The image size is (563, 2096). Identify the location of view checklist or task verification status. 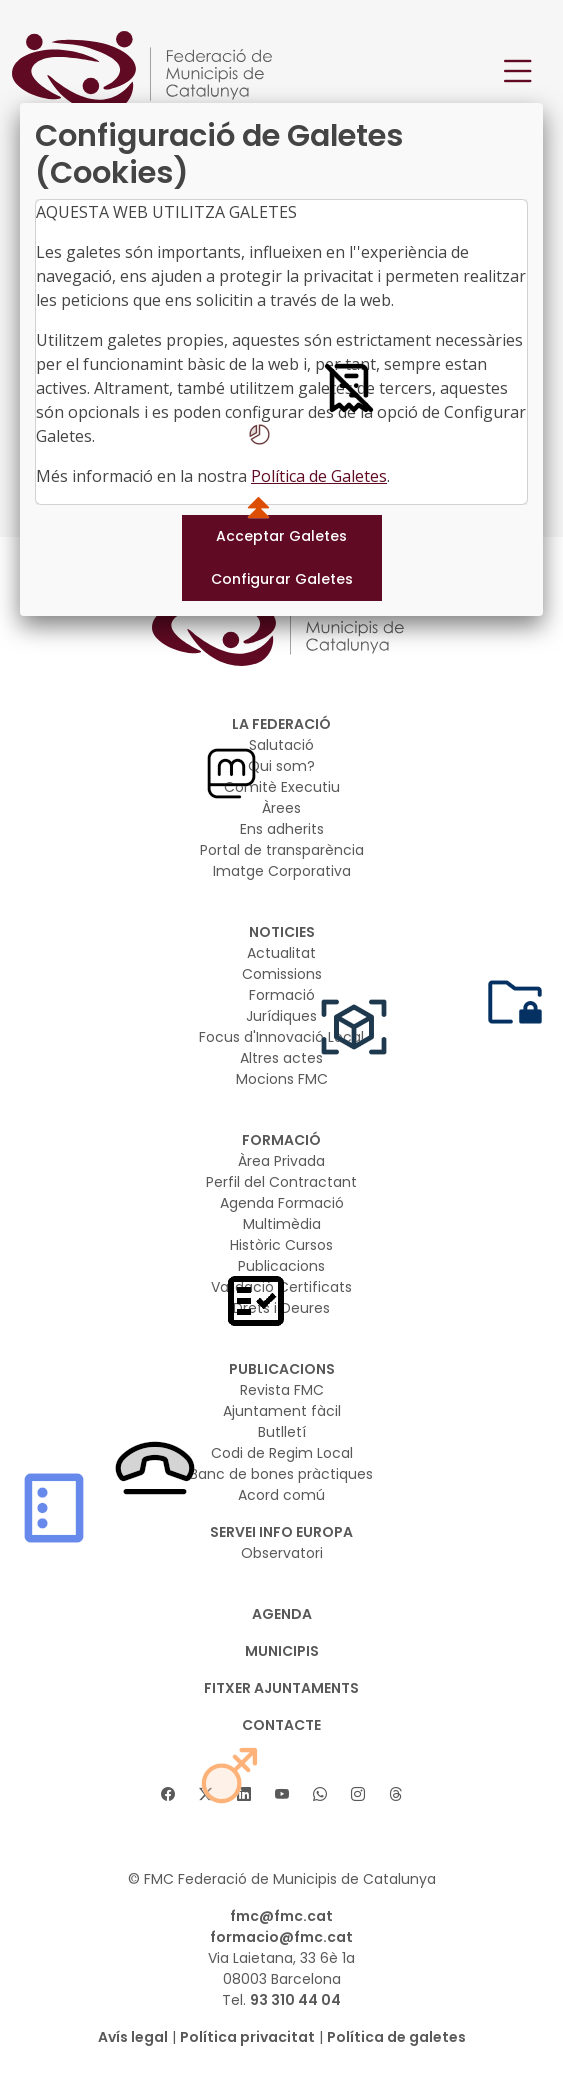
(256, 1301).